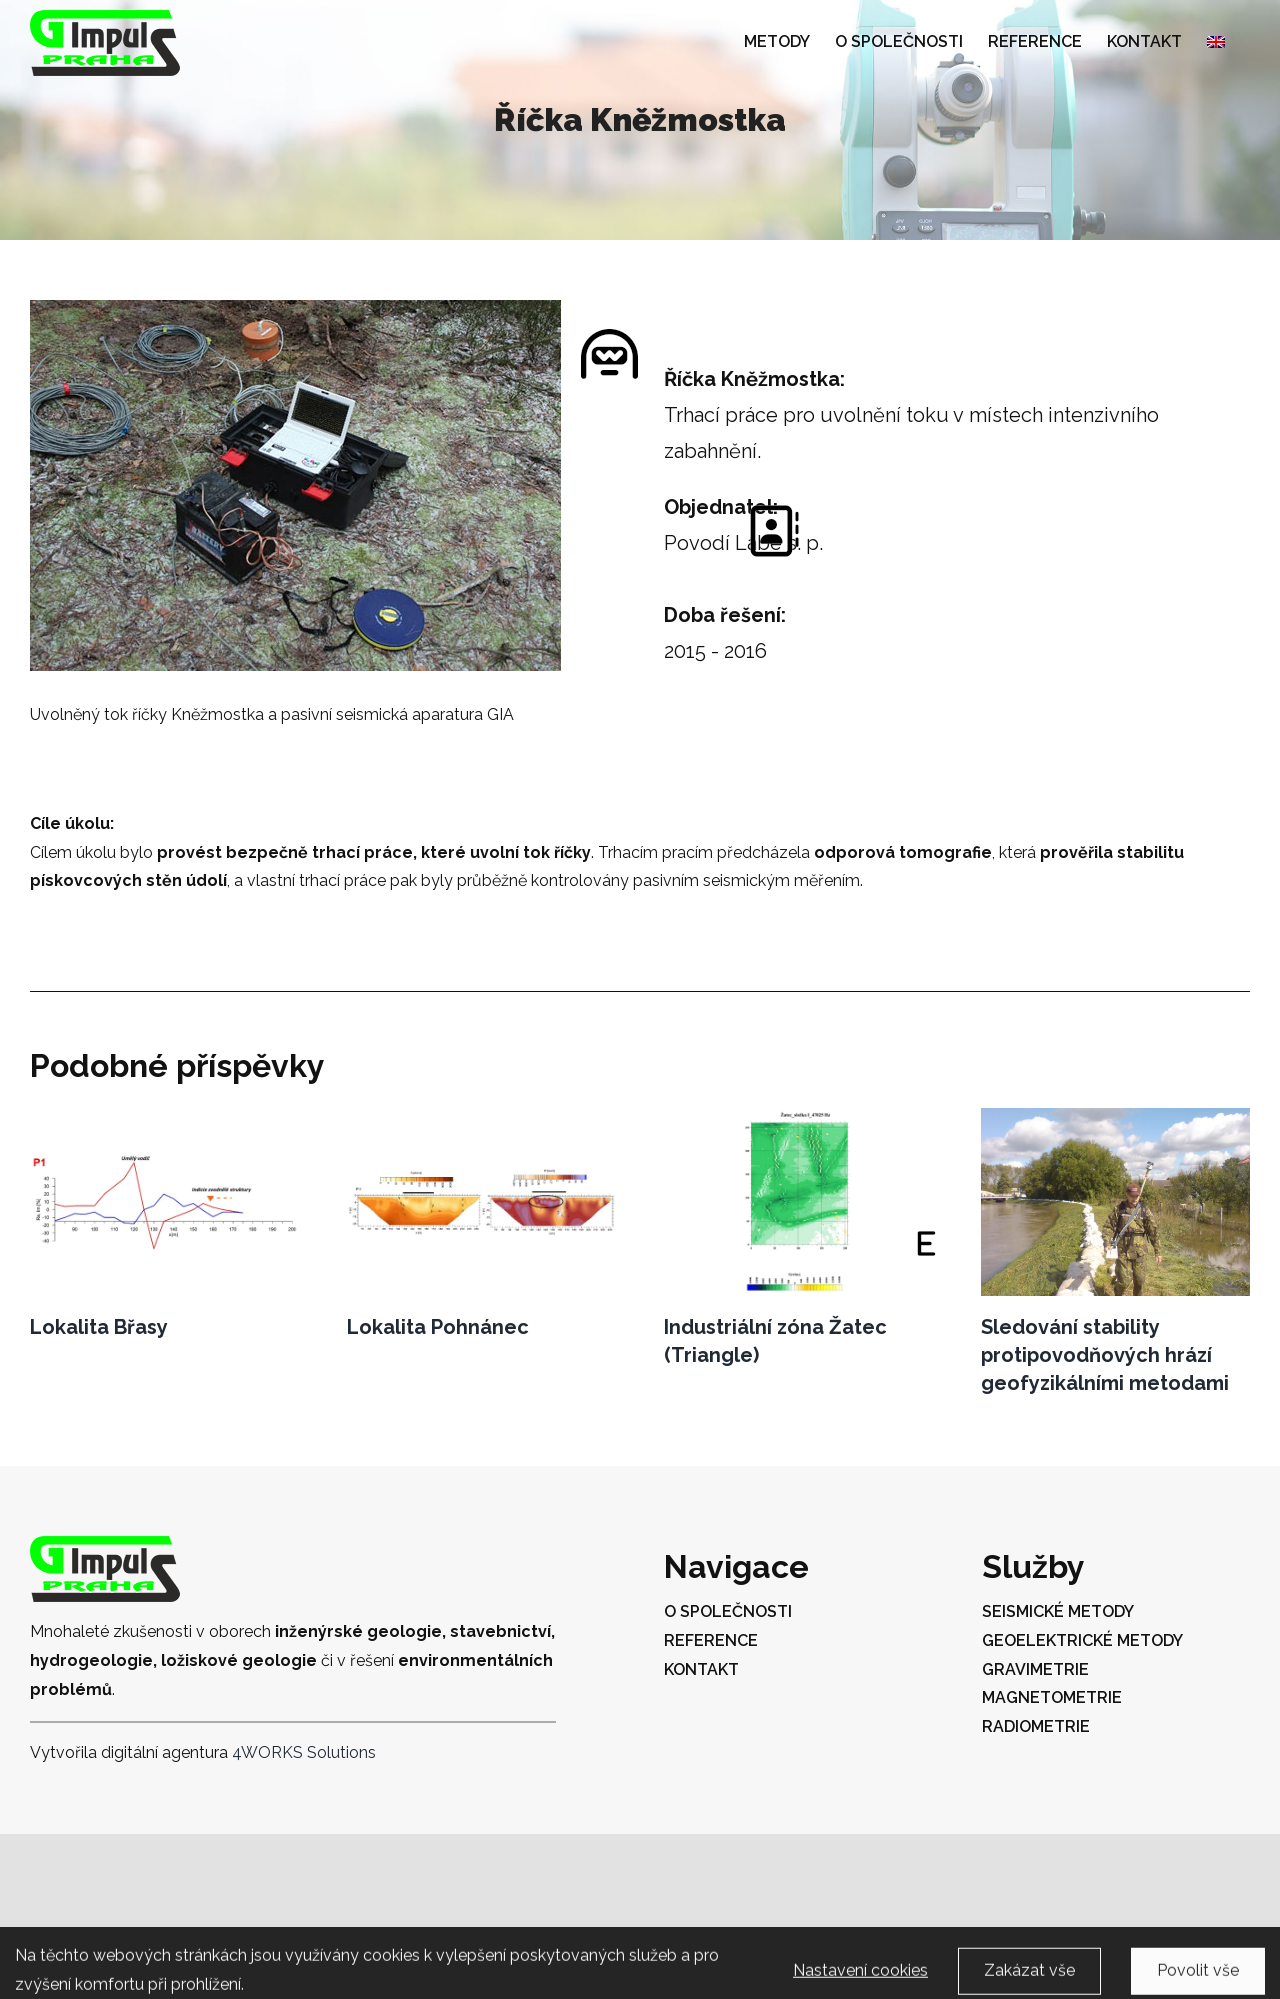 The image size is (1280, 1999). I want to click on access GitHub's Hubot automation bot, so click(609, 357).